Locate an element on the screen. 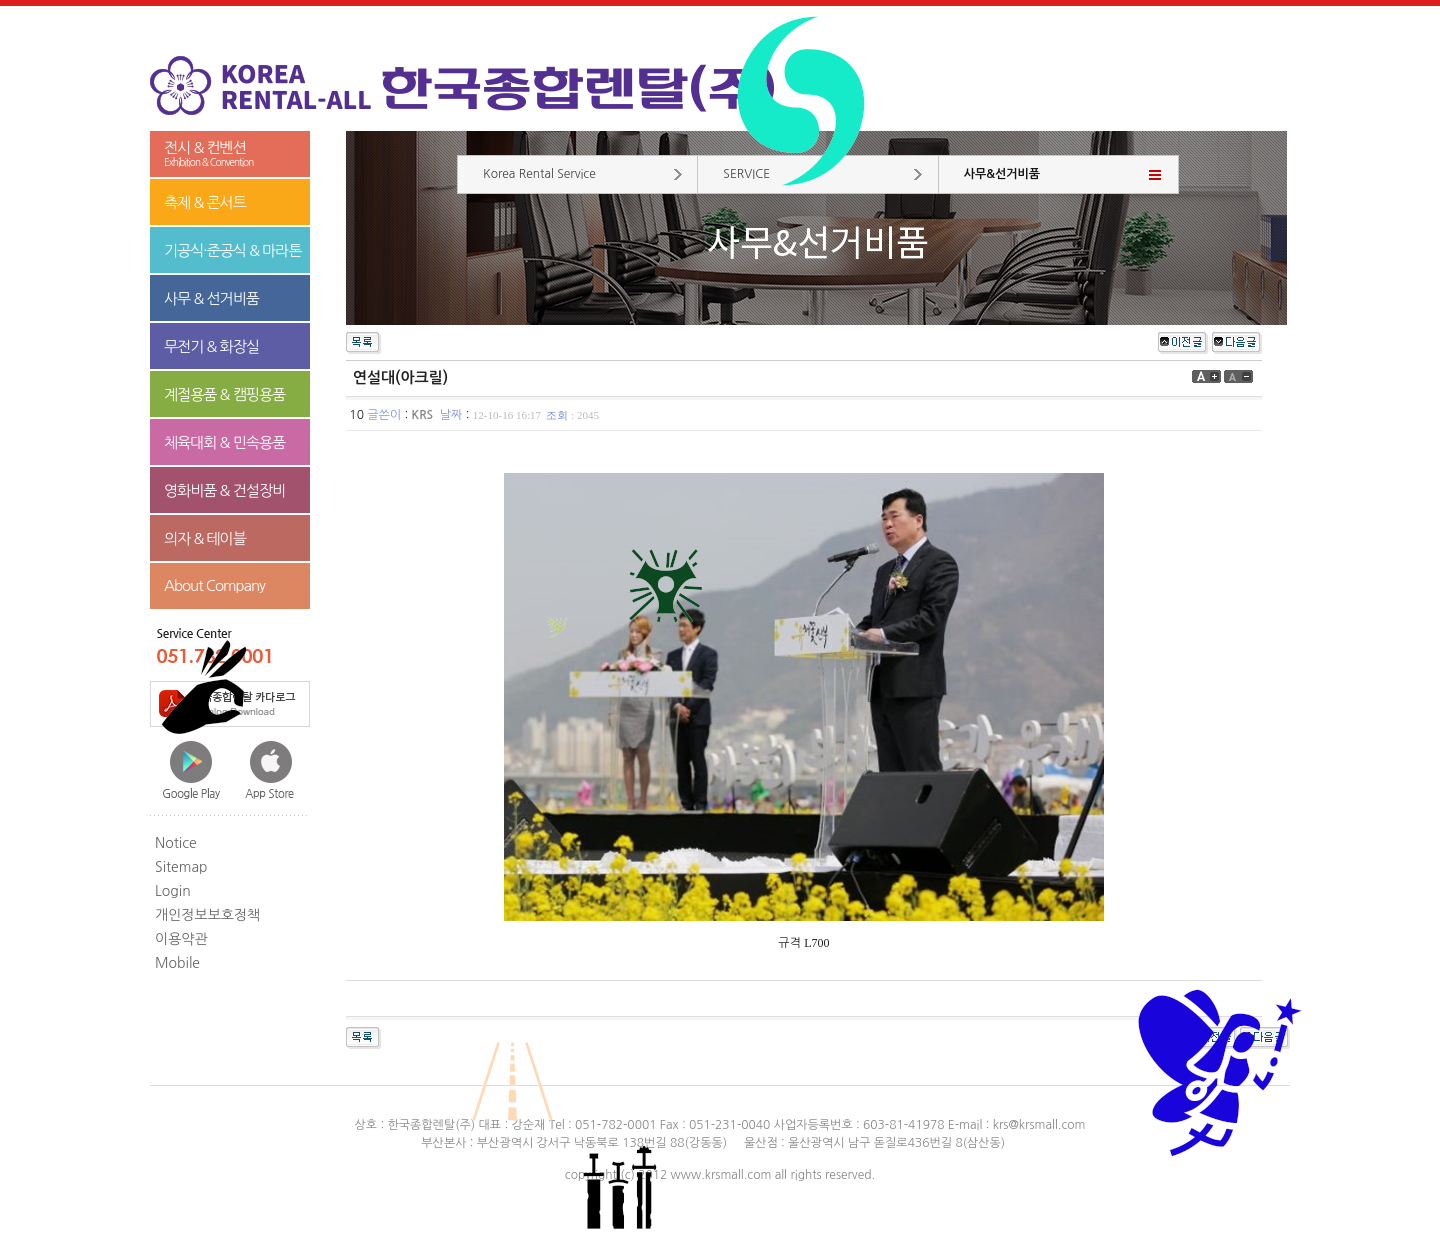 The width and height of the screenshot is (1440, 1242). access fairy tale or fantasy game content is located at coordinates (1220, 1073).